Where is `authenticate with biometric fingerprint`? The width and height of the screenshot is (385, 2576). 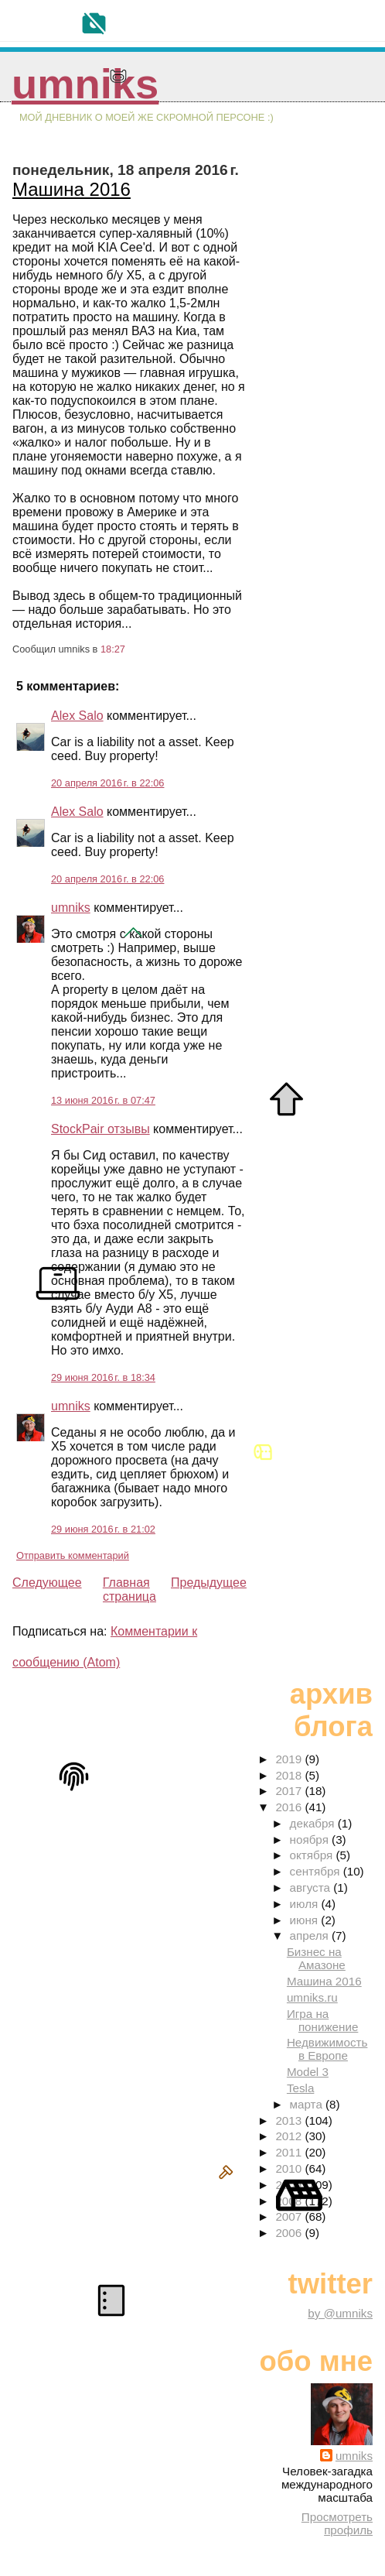 authenticate with biometric fingerprint is located at coordinates (73, 1776).